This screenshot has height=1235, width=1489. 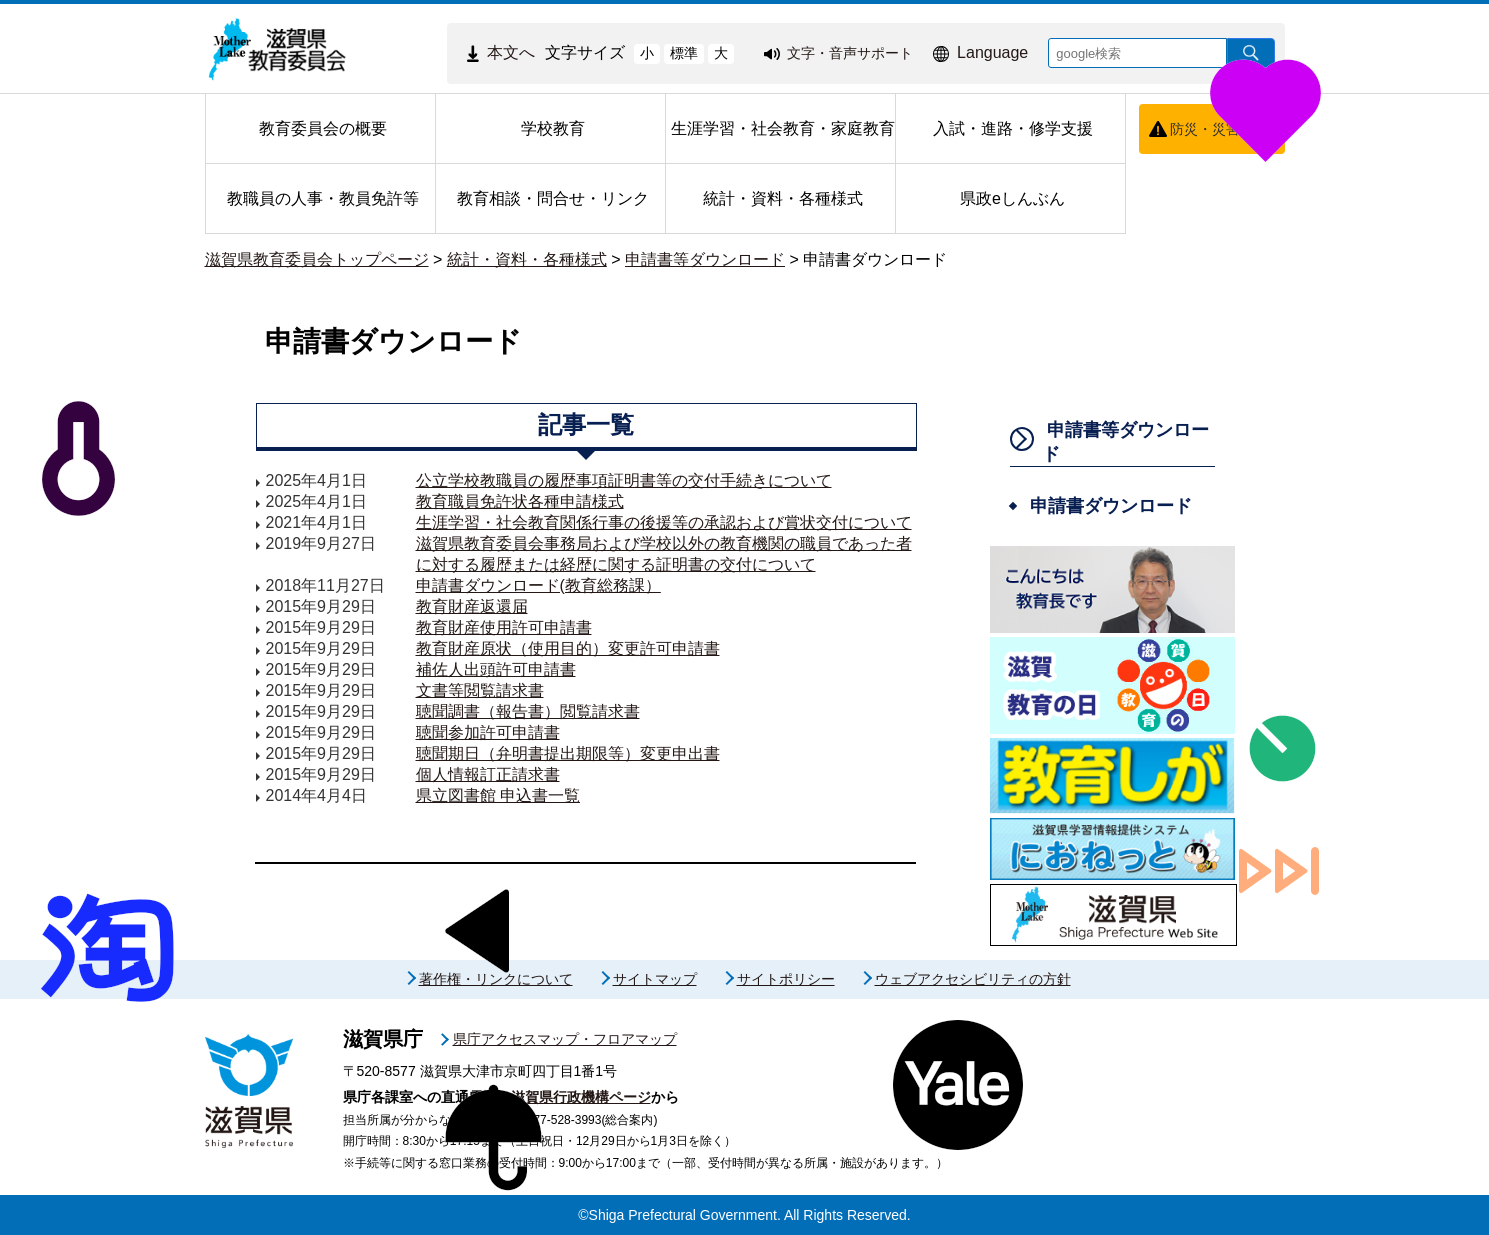 I want to click on skip to the end of the current track, so click(x=1279, y=871).